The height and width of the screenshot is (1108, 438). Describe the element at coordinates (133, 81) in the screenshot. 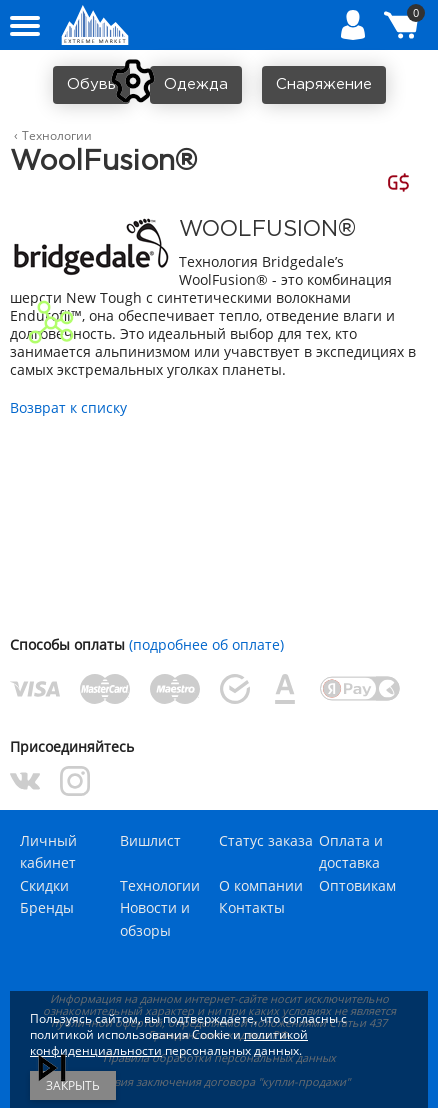

I see `access app settings` at that location.